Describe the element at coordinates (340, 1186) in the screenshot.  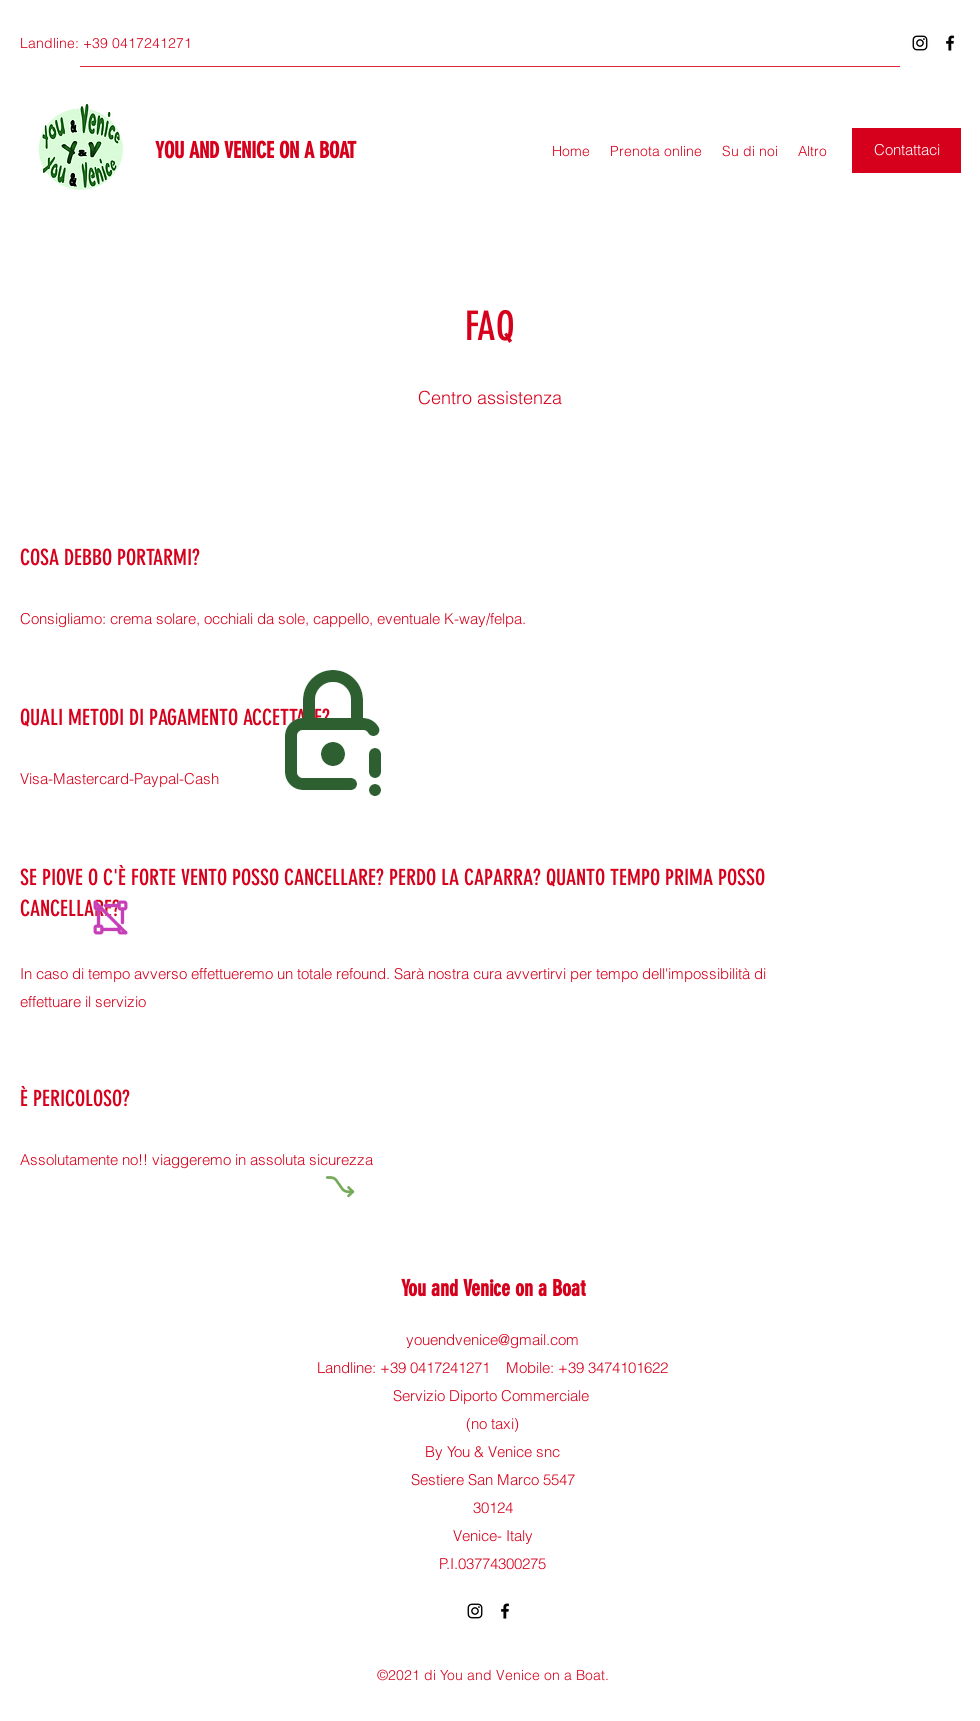
I see `indicates a declining trend or decrease in value` at that location.